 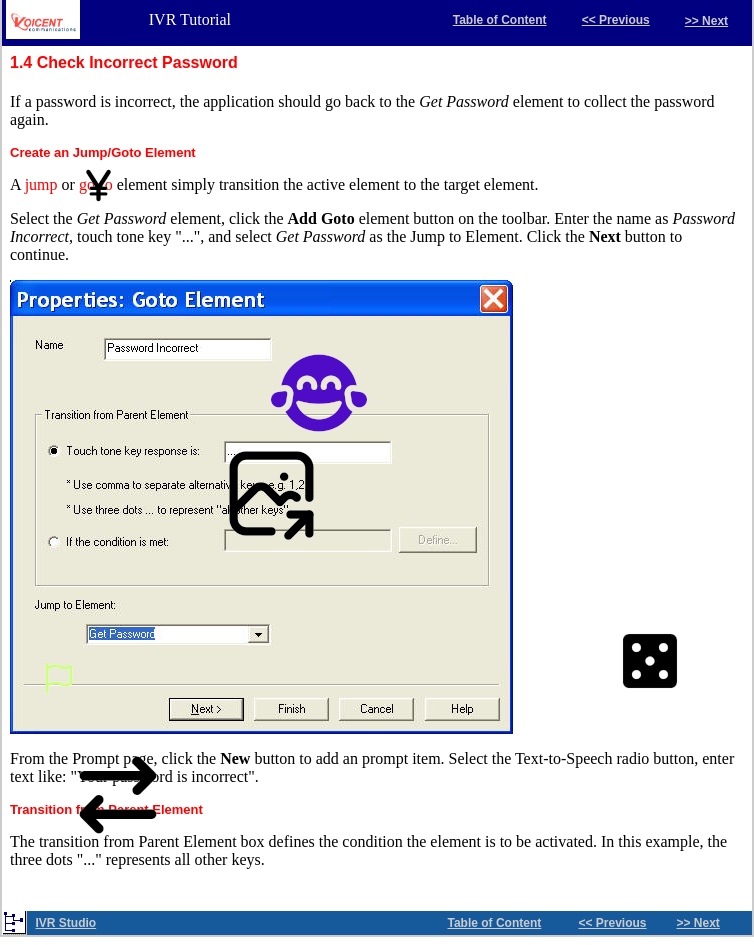 I want to click on swap or exchange items, so click(x=118, y=795).